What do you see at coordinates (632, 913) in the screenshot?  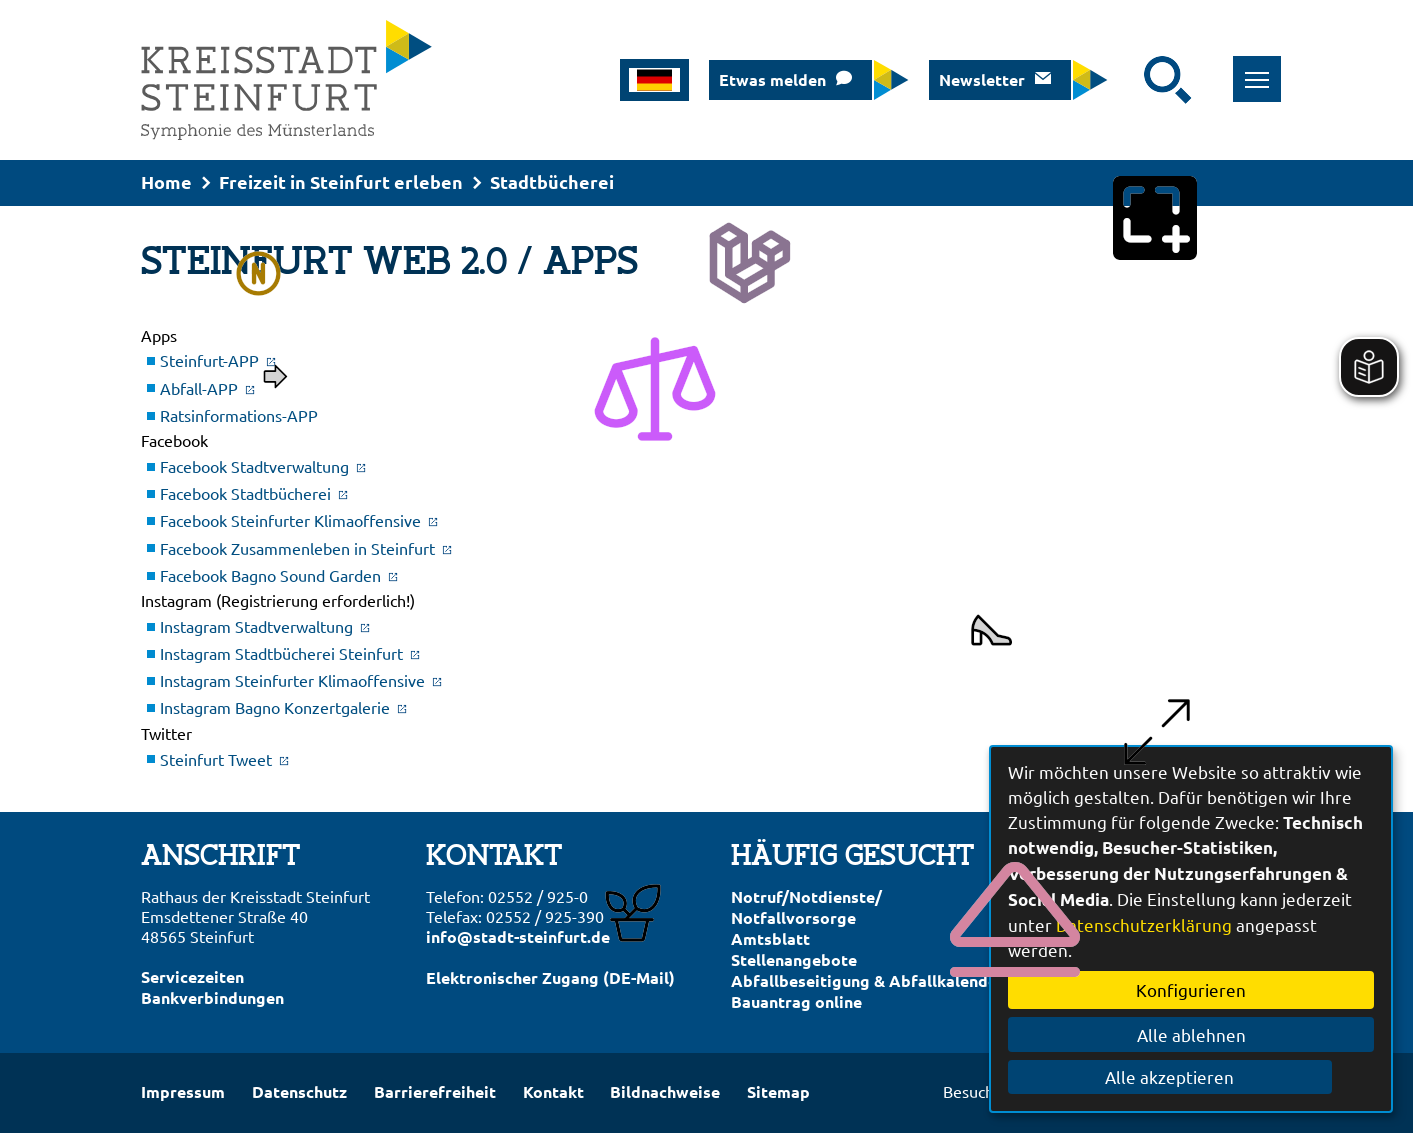 I see `view or manage your garden plants` at bounding box center [632, 913].